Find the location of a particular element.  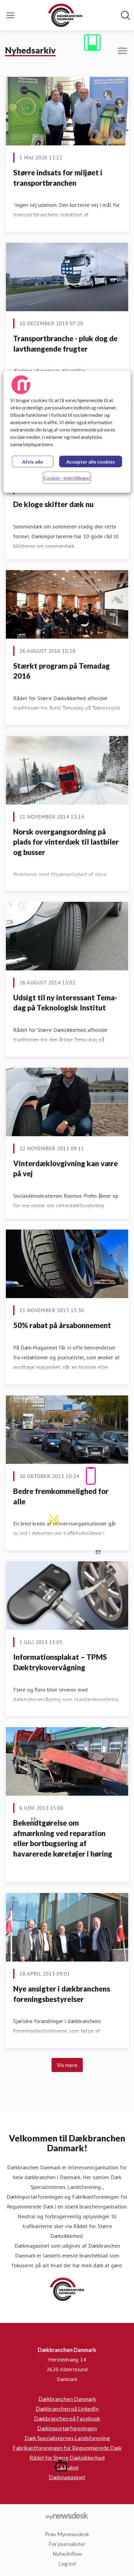

email sent successfully is located at coordinates (98, 1552).